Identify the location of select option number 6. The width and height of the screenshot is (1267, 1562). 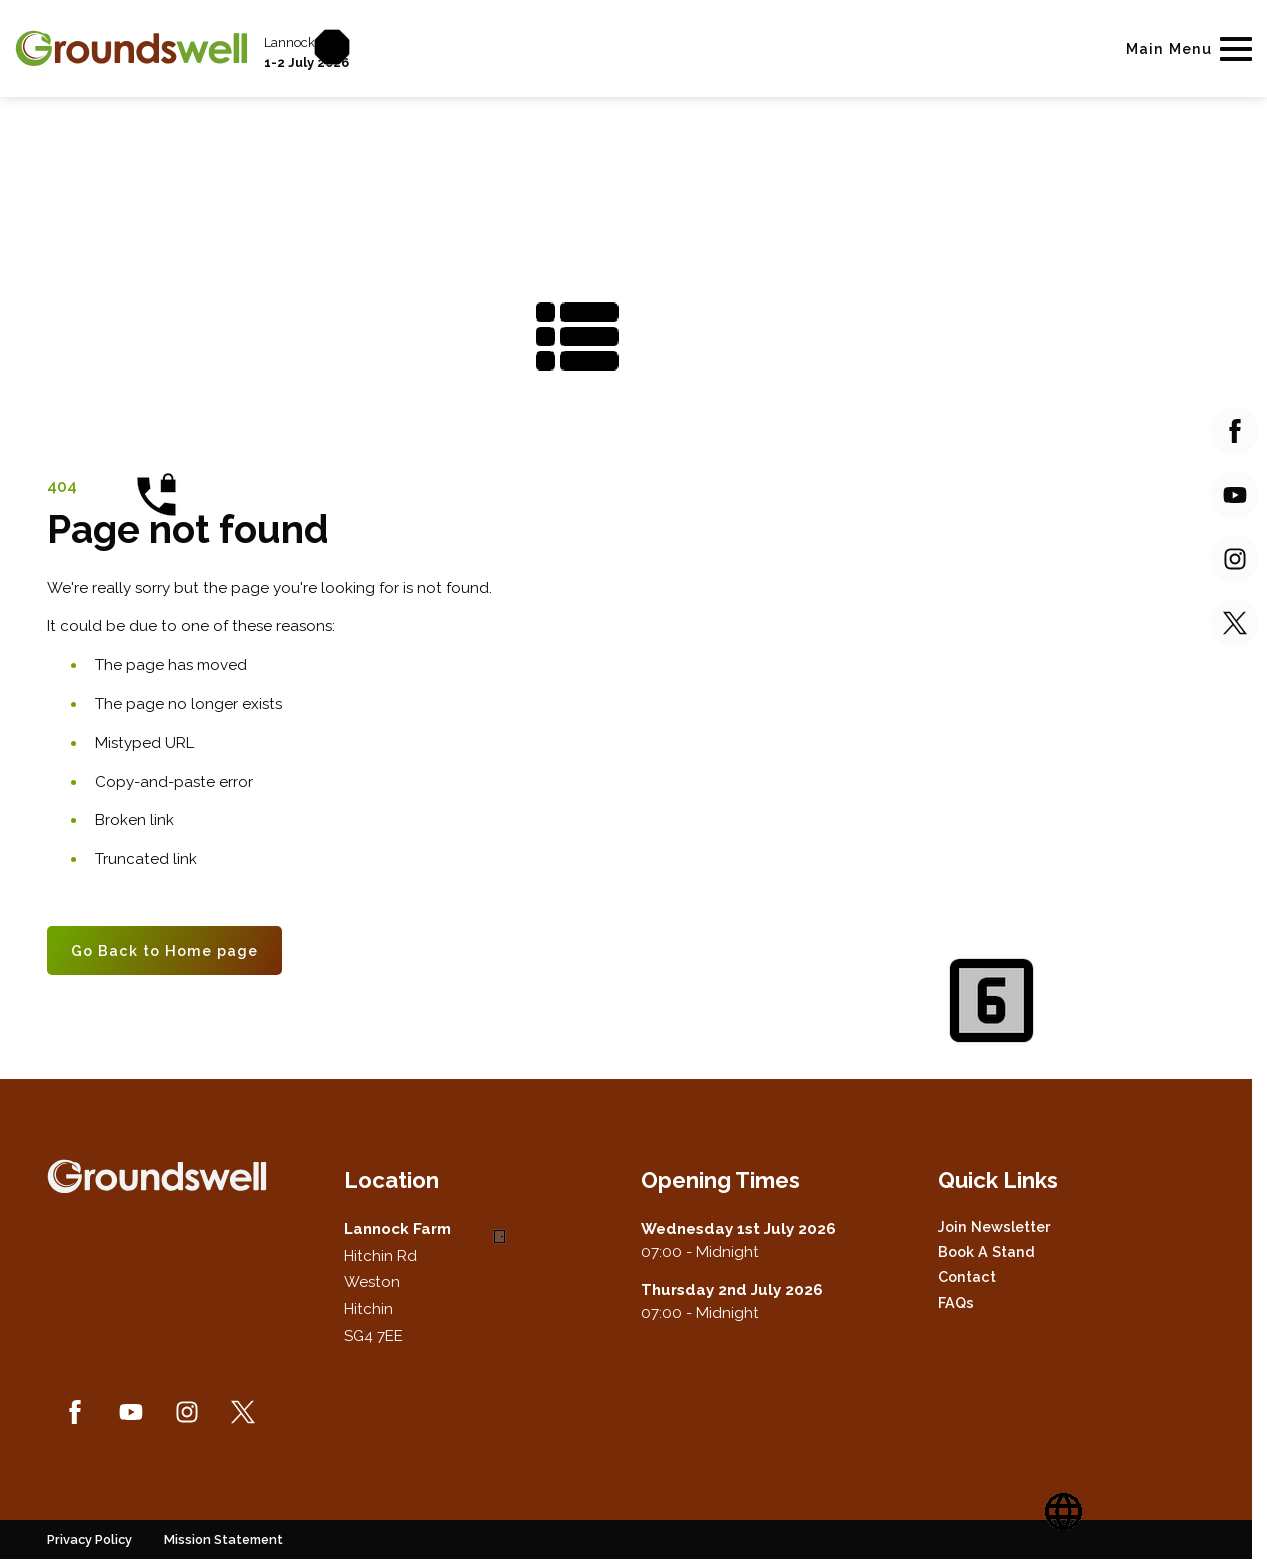
(991, 1000).